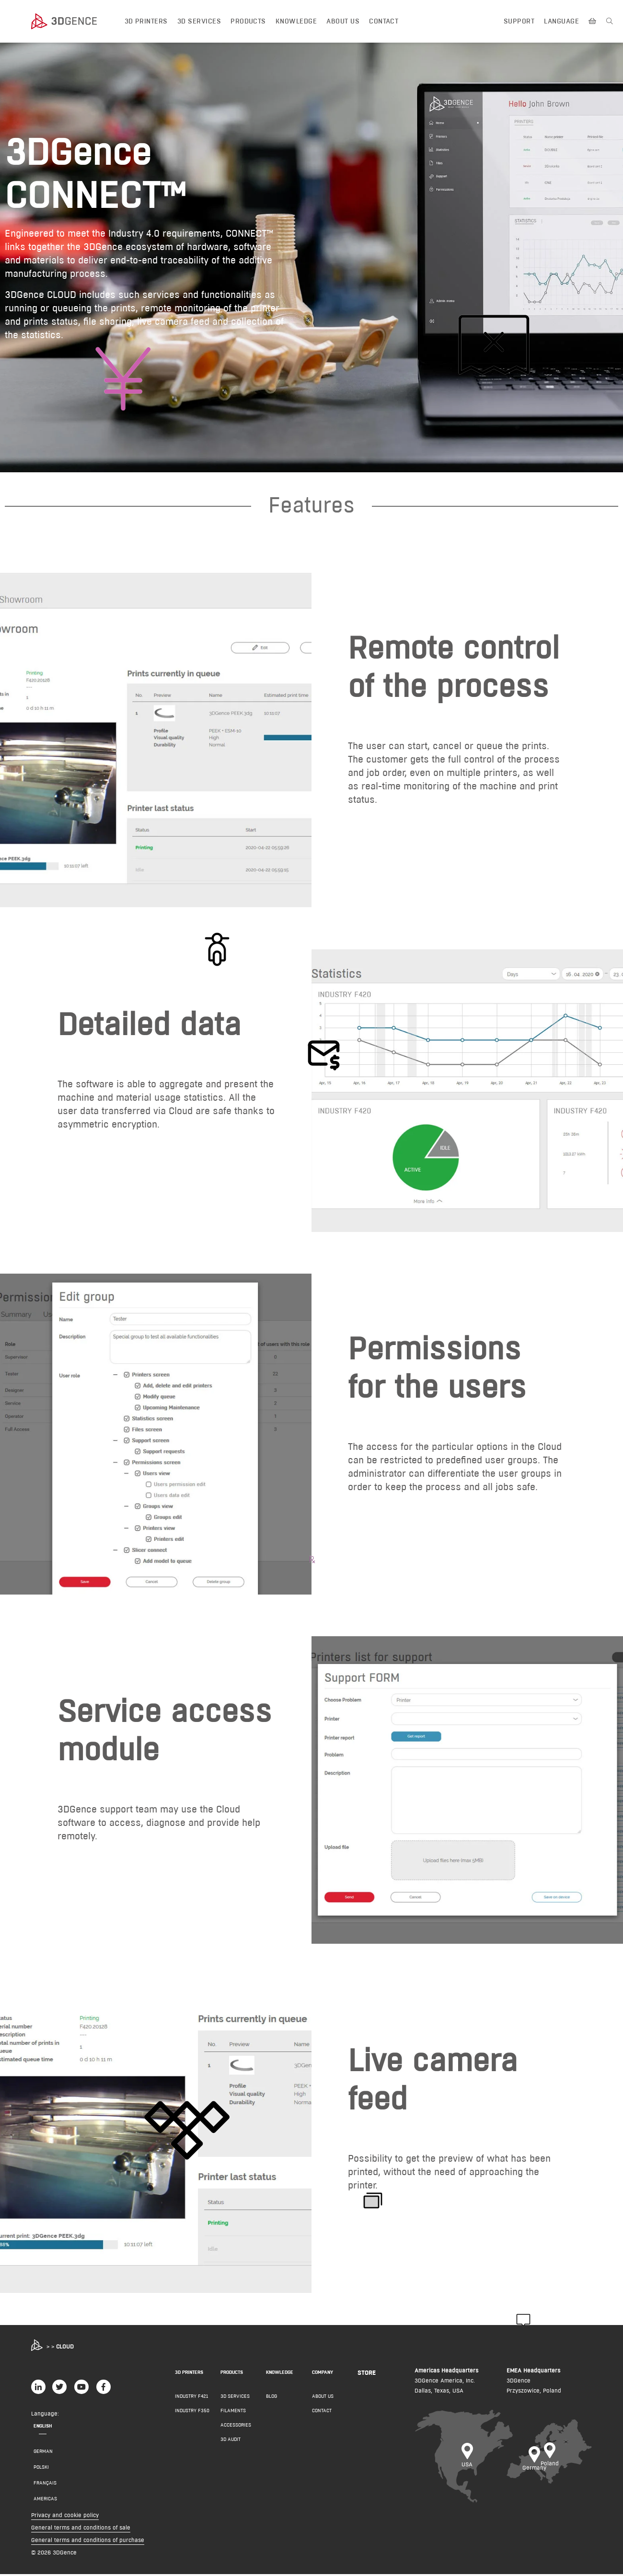 Image resolution: width=623 pixels, height=2576 pixels. What do you see at coordinates (566, 2442) in the screenshot?
I see `indicates a required field in a form` at bounding box center [566, 2442].